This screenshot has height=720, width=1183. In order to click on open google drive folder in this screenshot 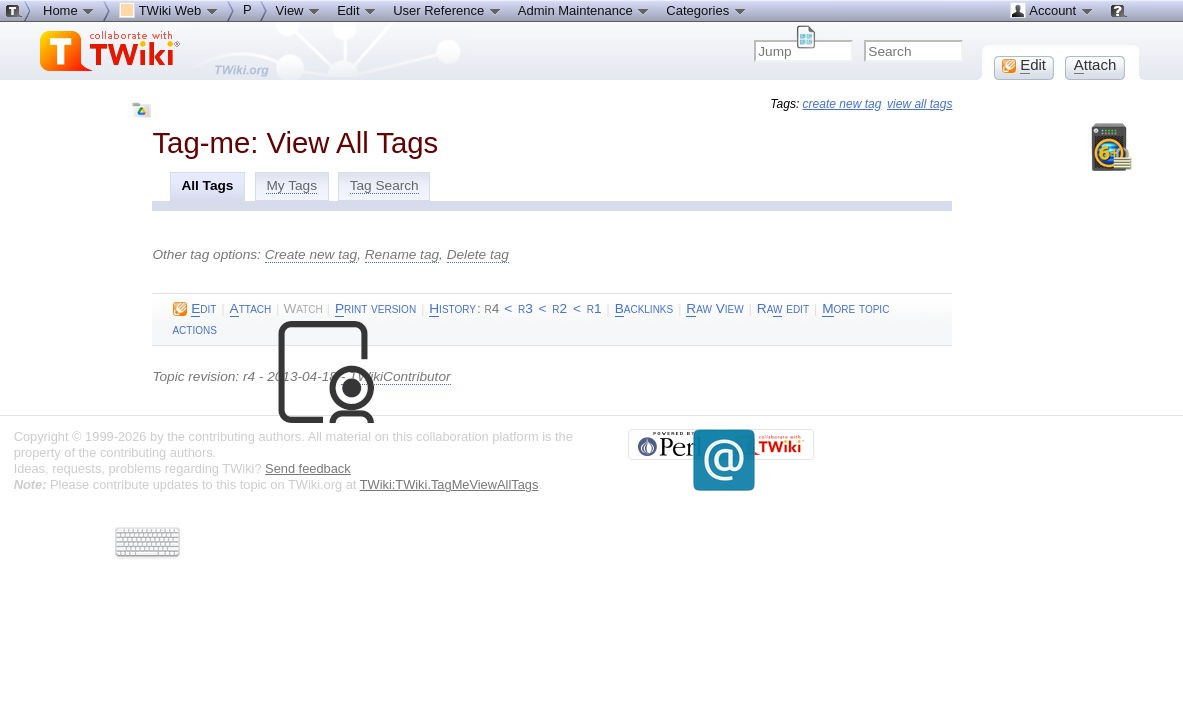, I will do `click(141, 110)`.